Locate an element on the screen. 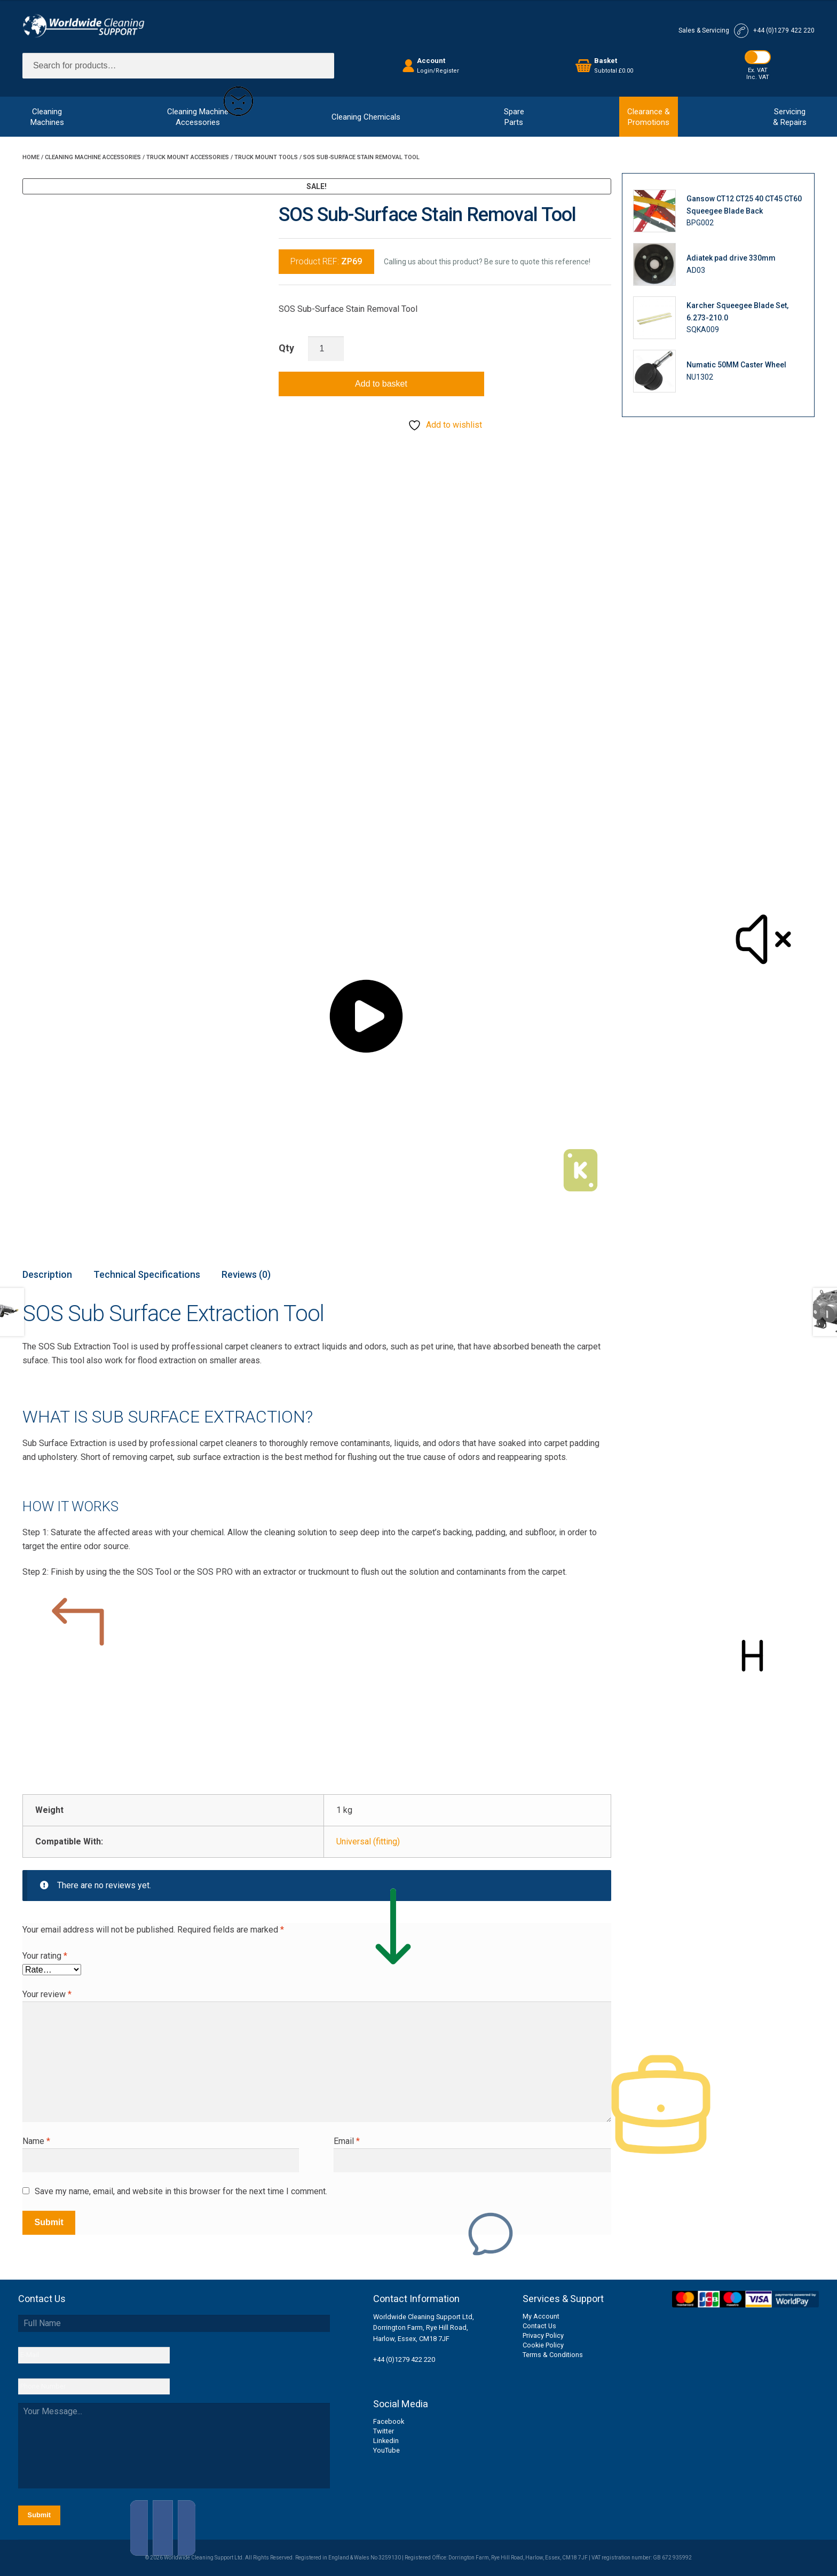  king playing card in a card game app is located at coordinates (580, 1170).